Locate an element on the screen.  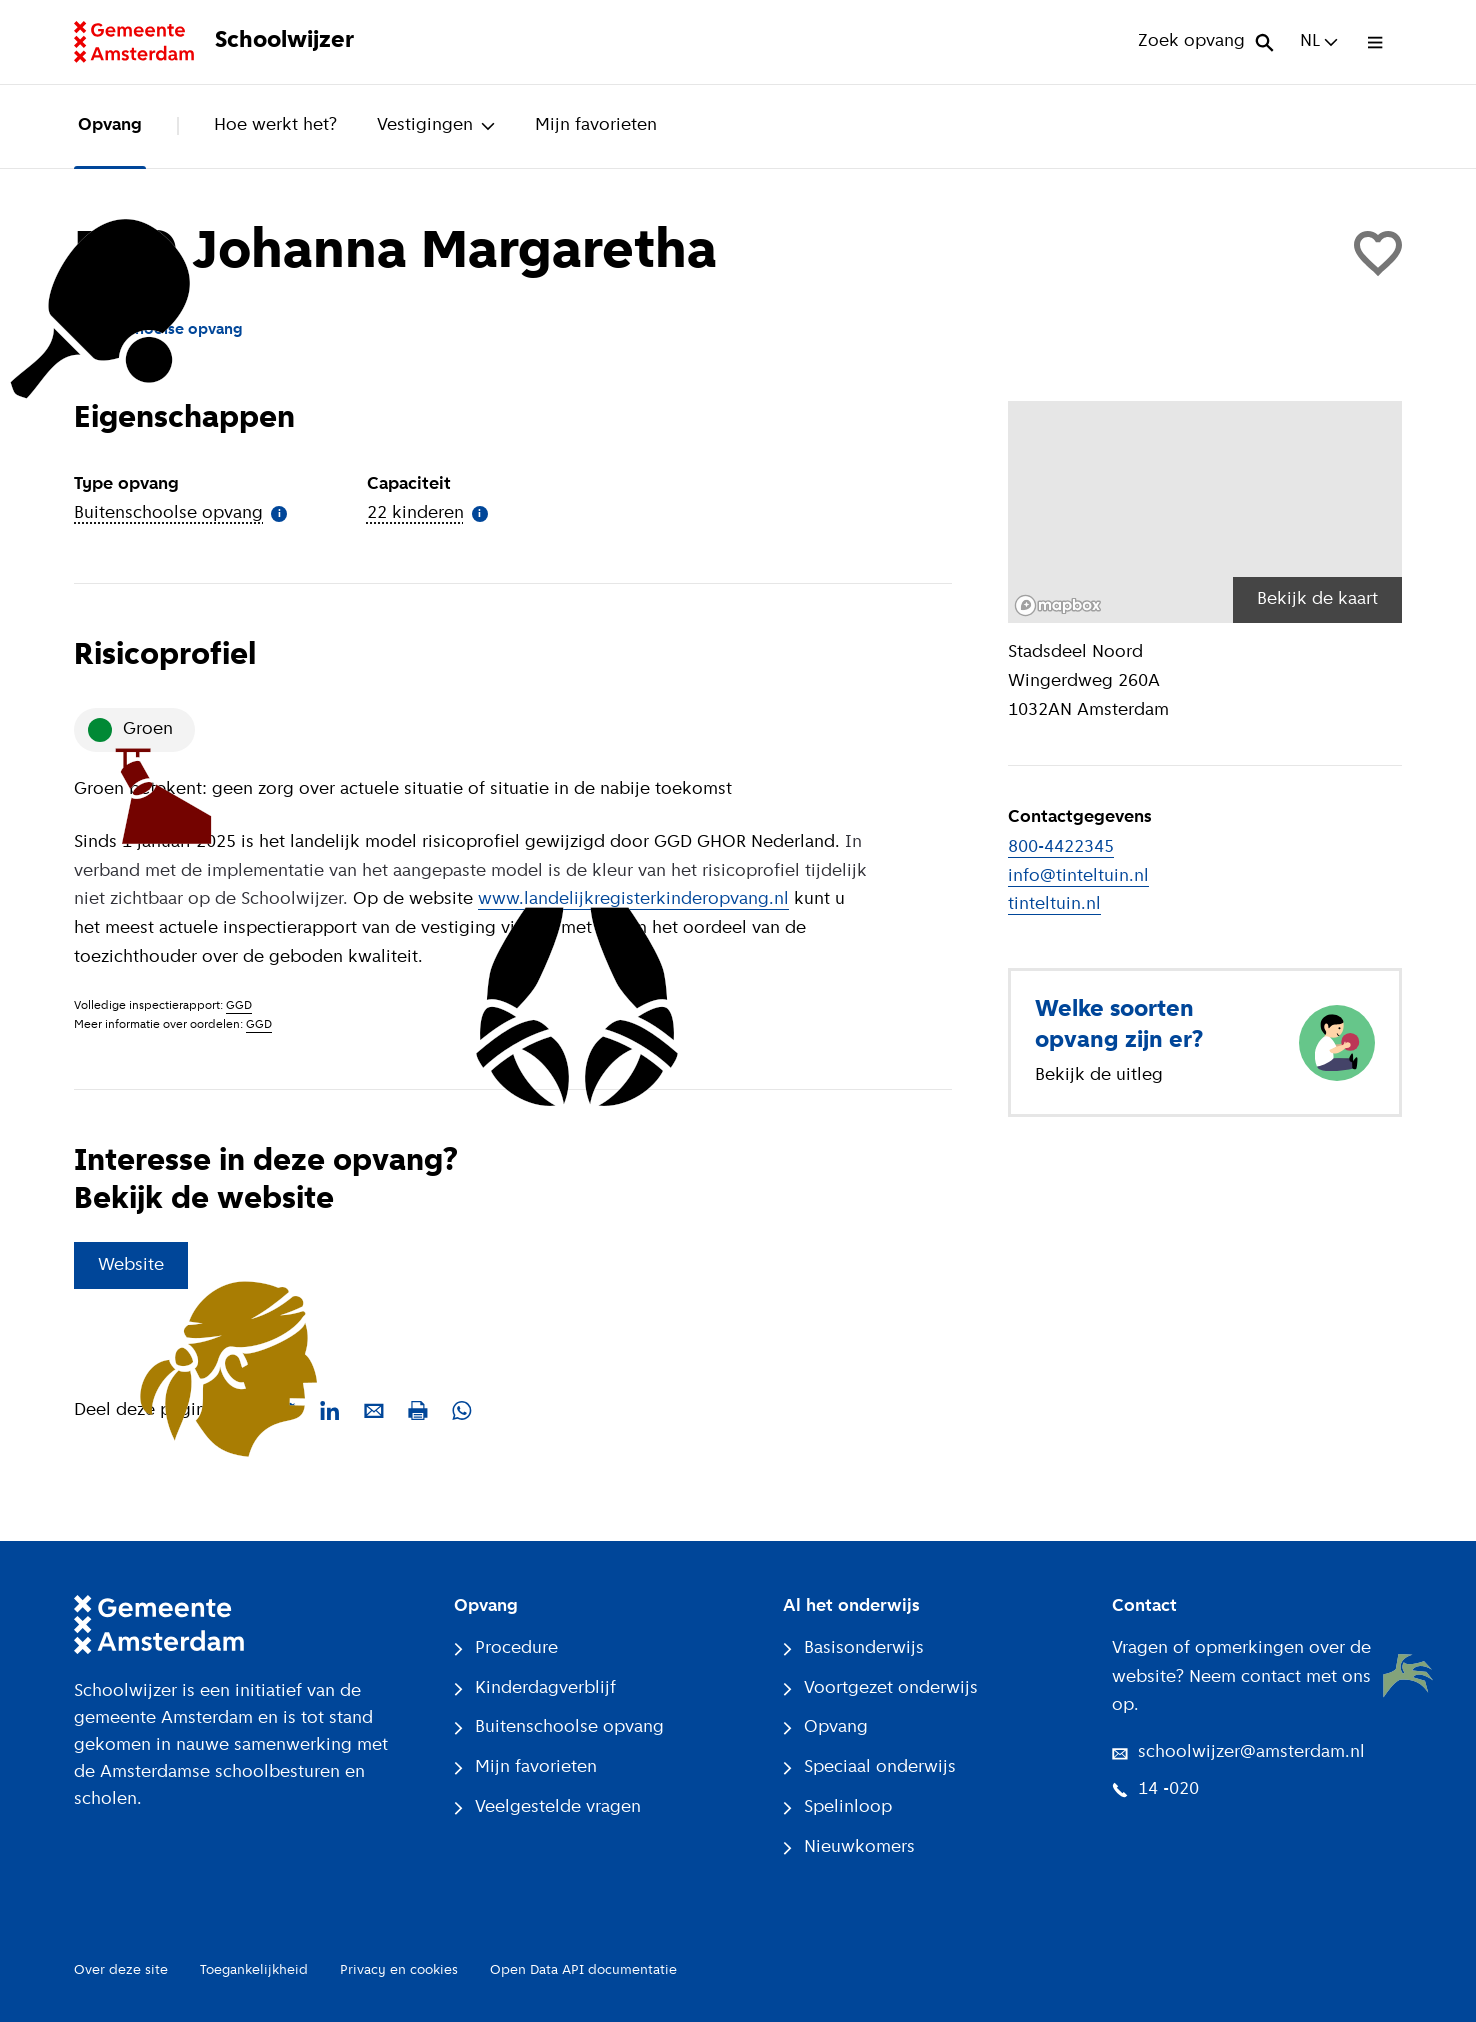
select bandana accessory for character customization is located at coordinates (229, 1371).